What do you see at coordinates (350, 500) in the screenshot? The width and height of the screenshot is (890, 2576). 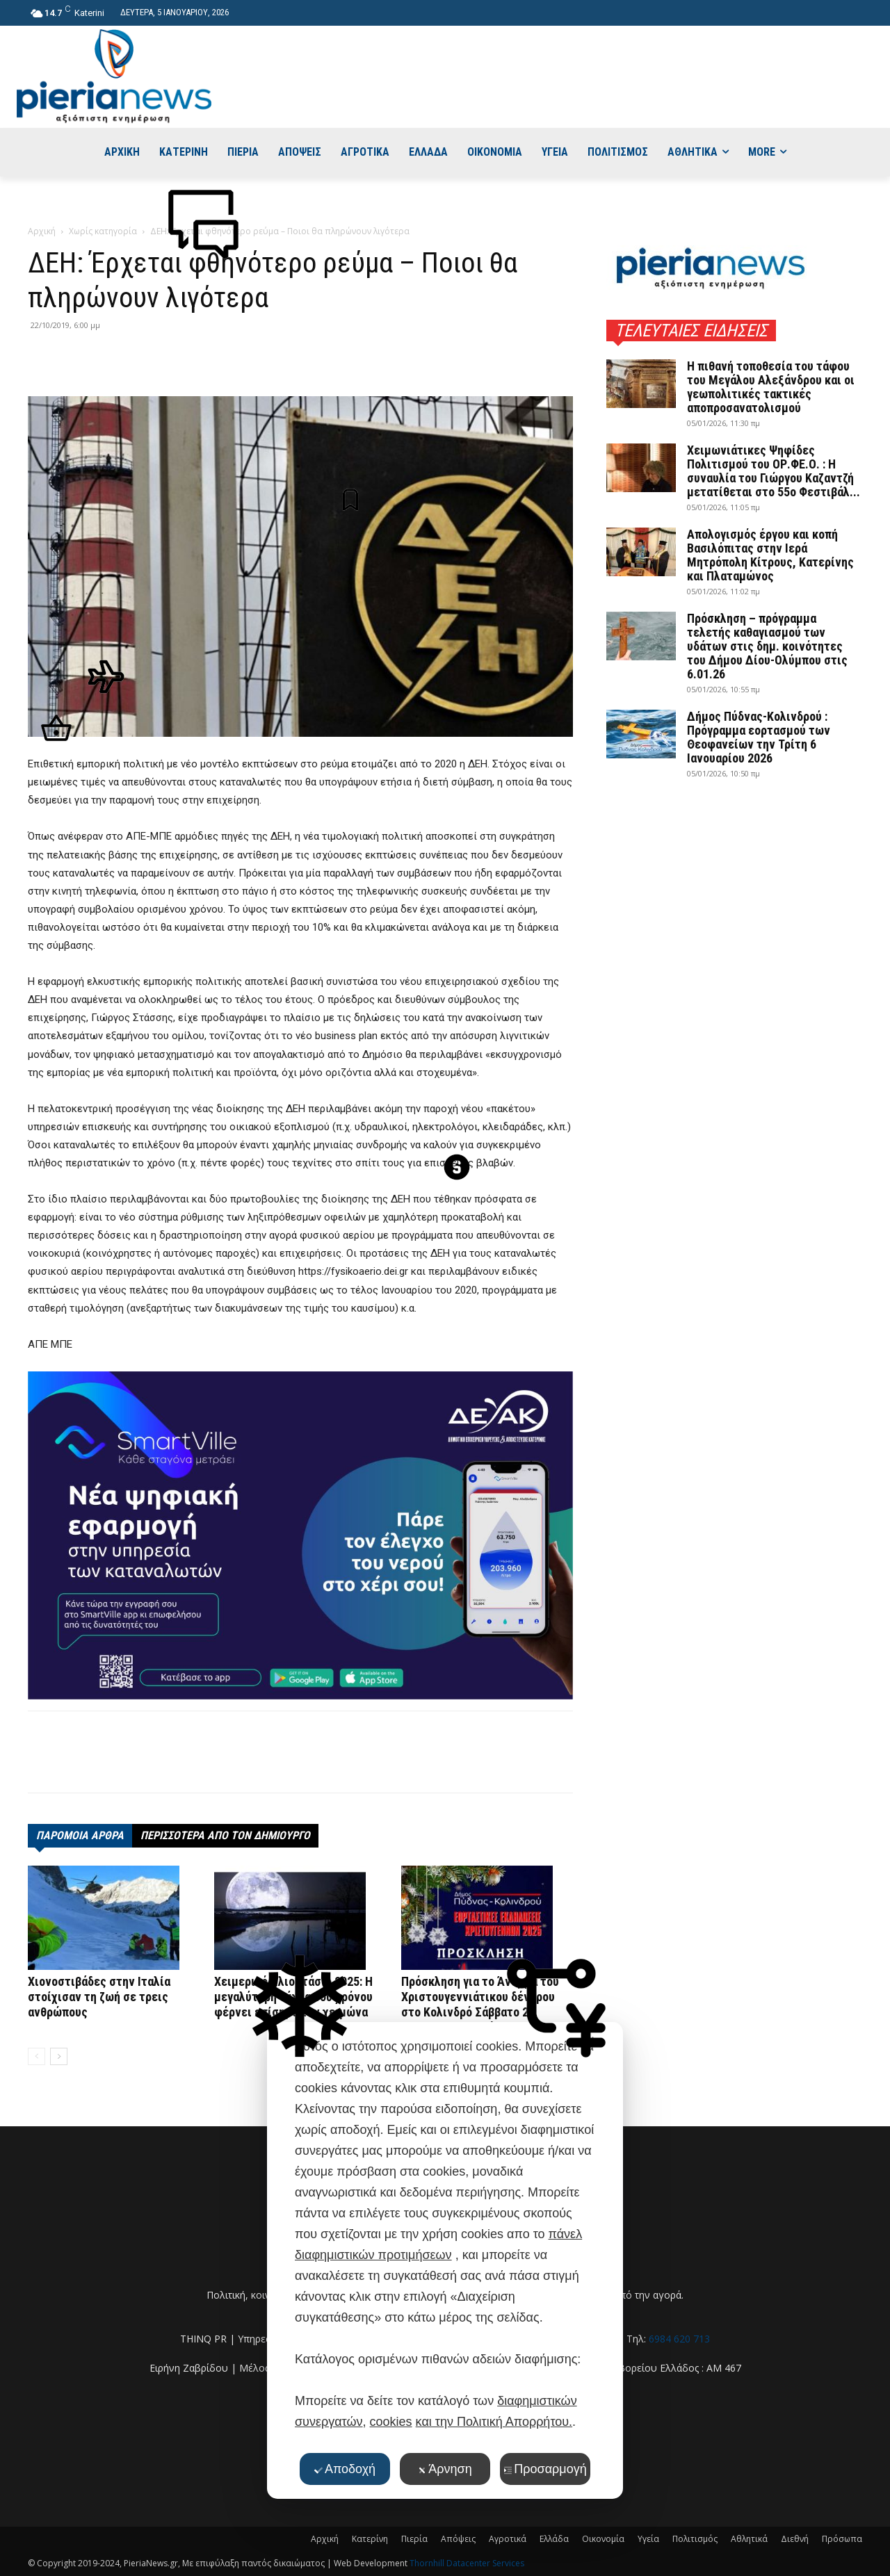 I see `save this item for later` at bounding box center [350, 500].